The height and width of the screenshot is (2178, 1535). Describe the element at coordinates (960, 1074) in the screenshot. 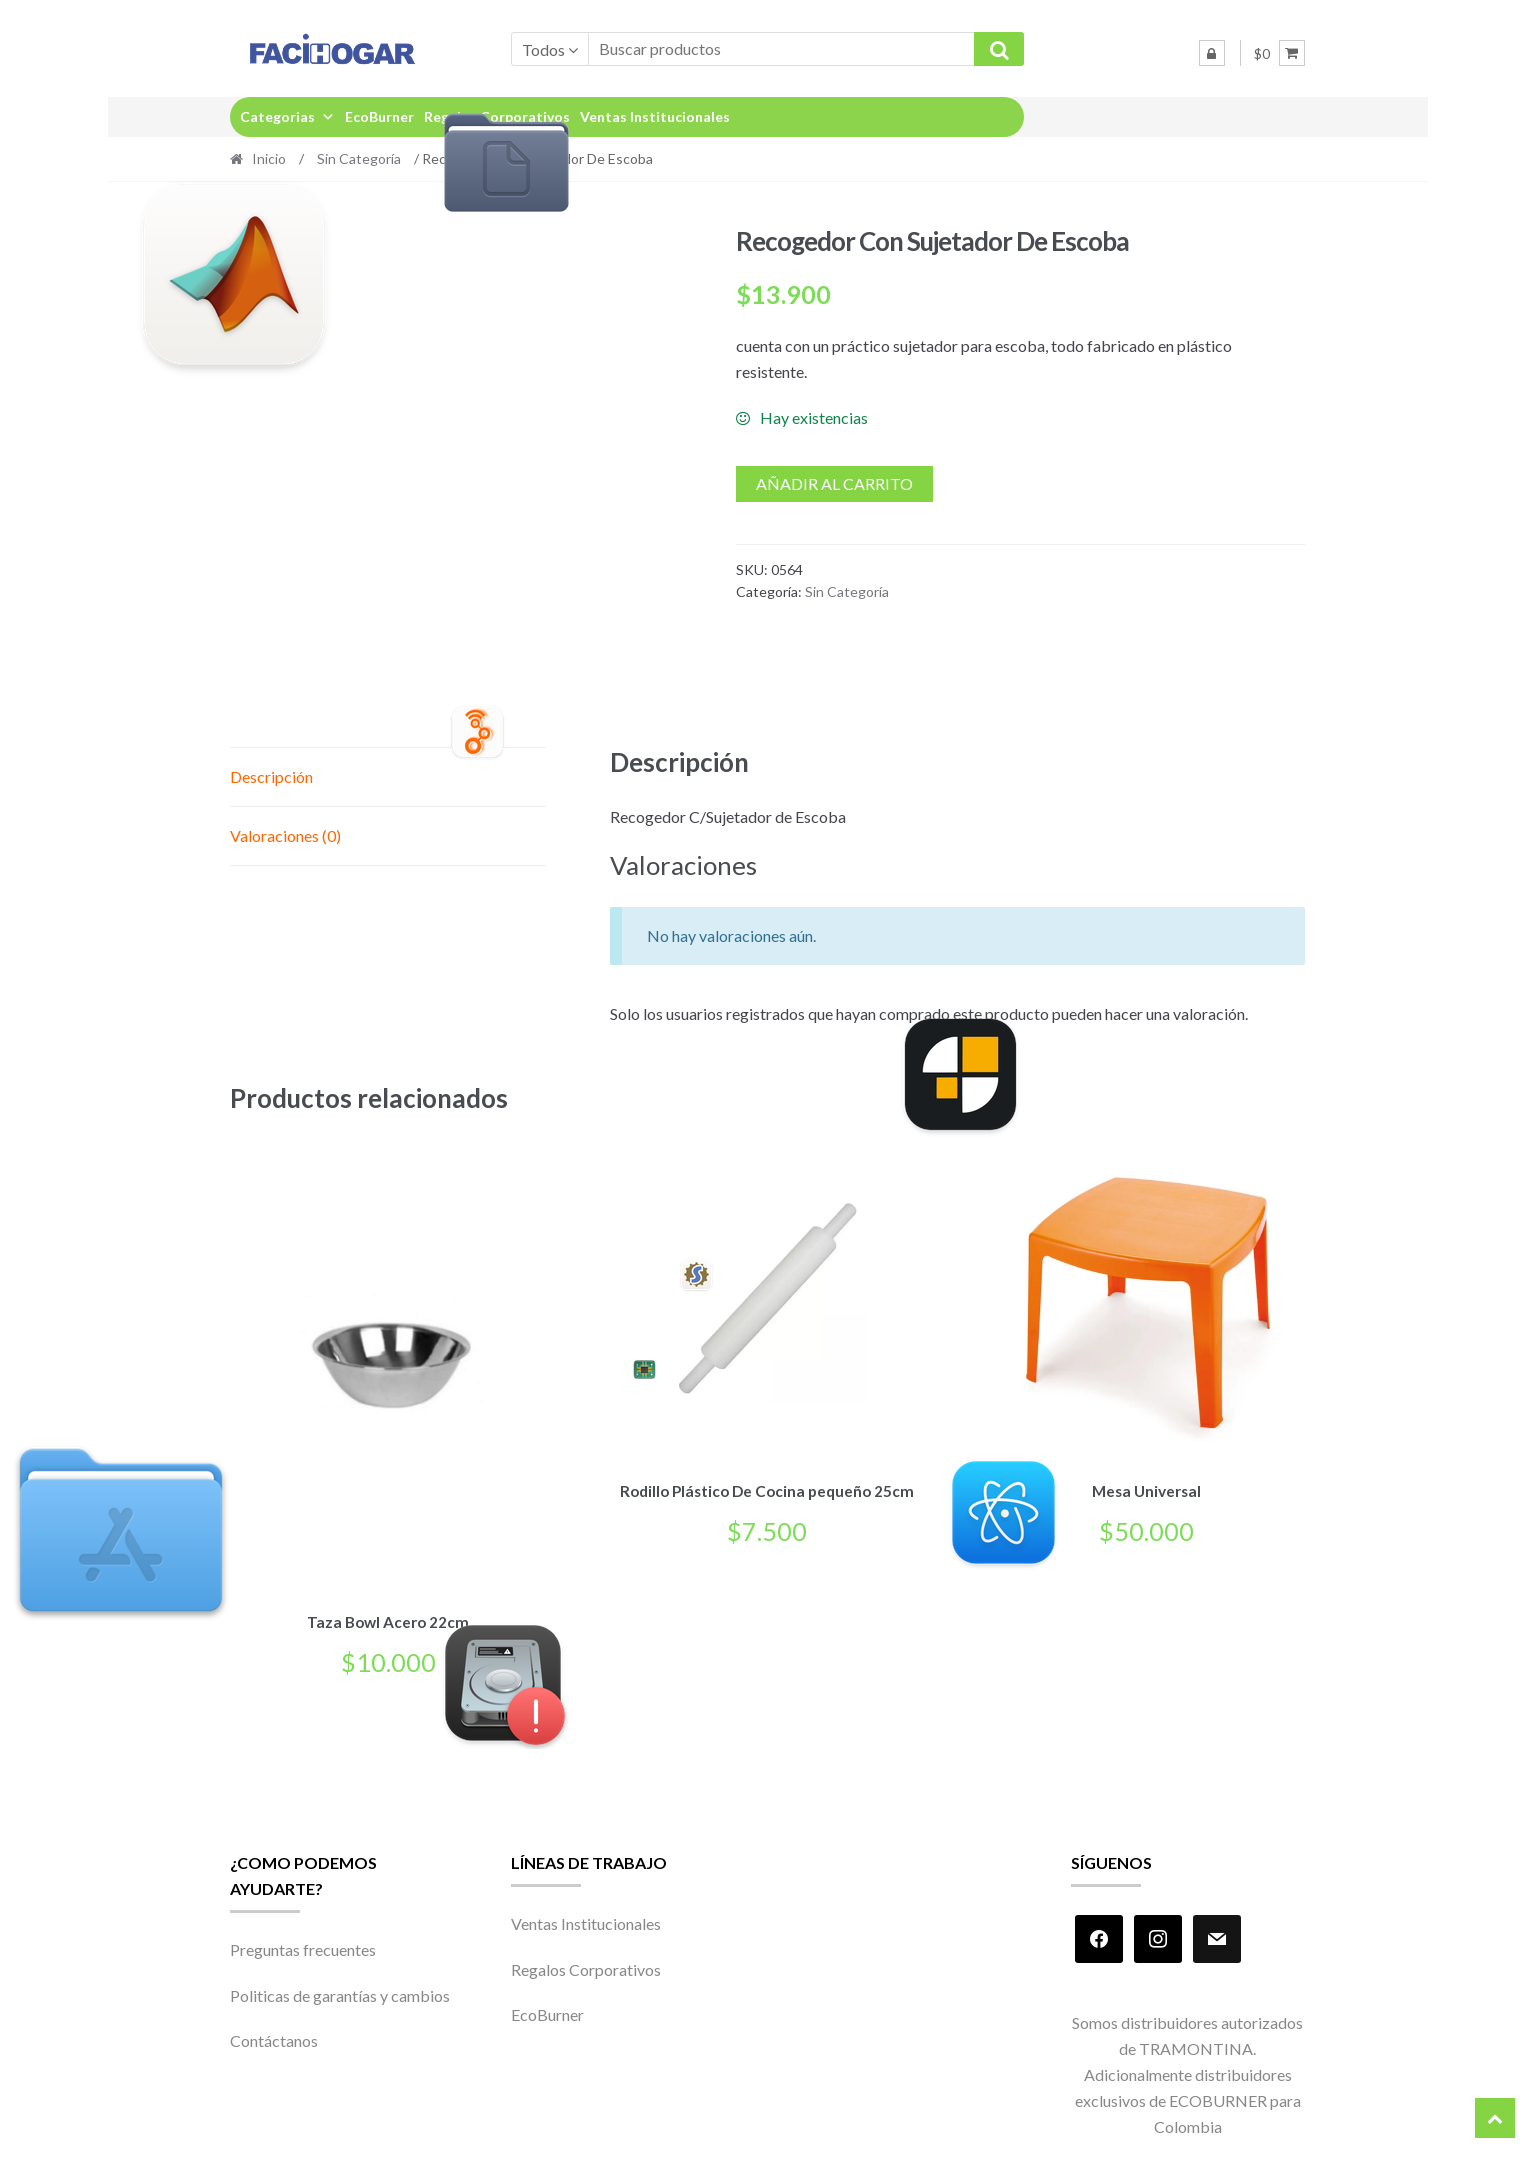

I see `launch shapez 2 game` at that location.